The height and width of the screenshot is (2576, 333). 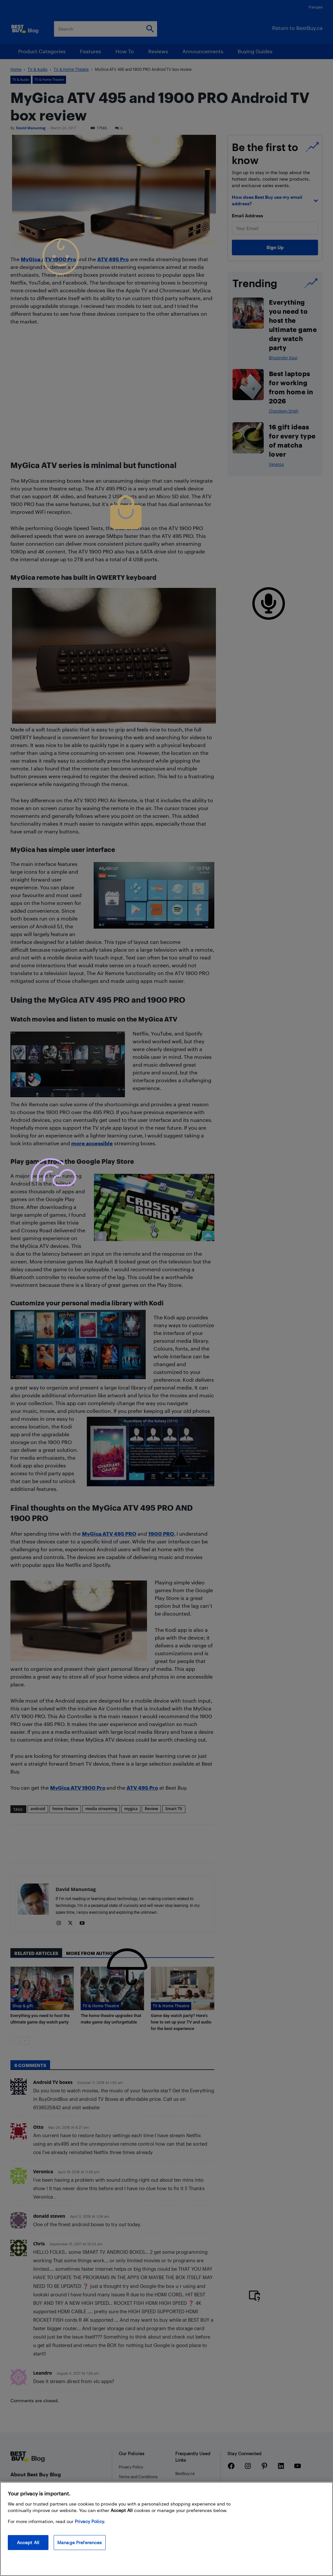 What do you see at coordinates (126, 512) in the screenshot?
I see `view your shopping bag` at bounding box center [126, 512].